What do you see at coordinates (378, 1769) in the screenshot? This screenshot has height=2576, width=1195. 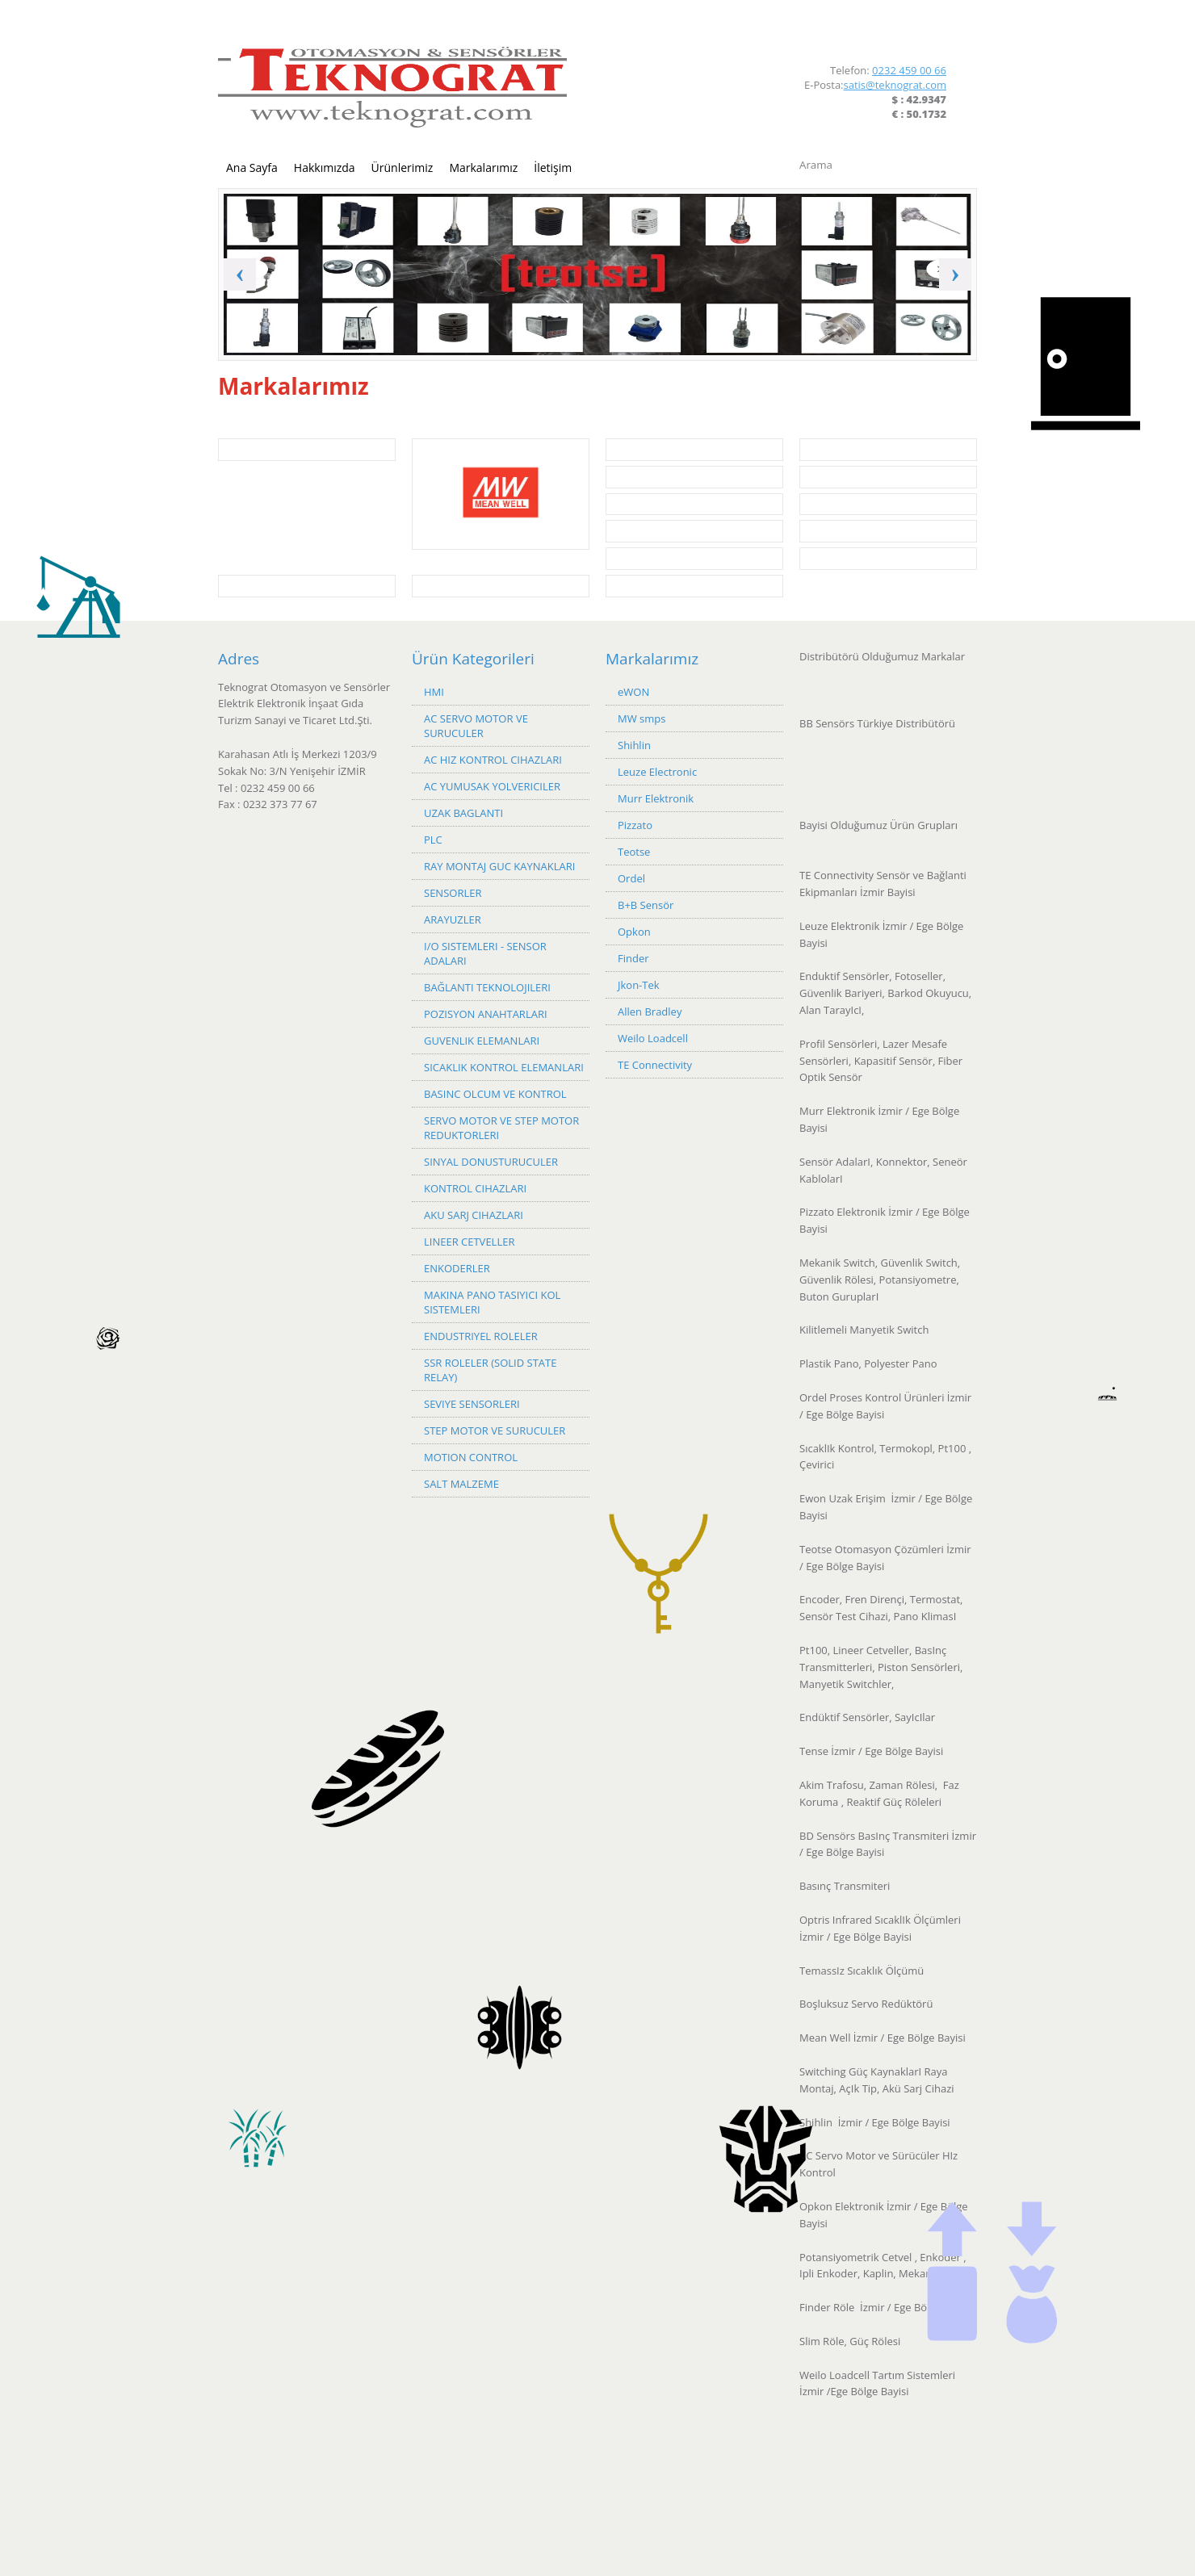 I see `access food or dining options` at bounding box center [378, 1769].